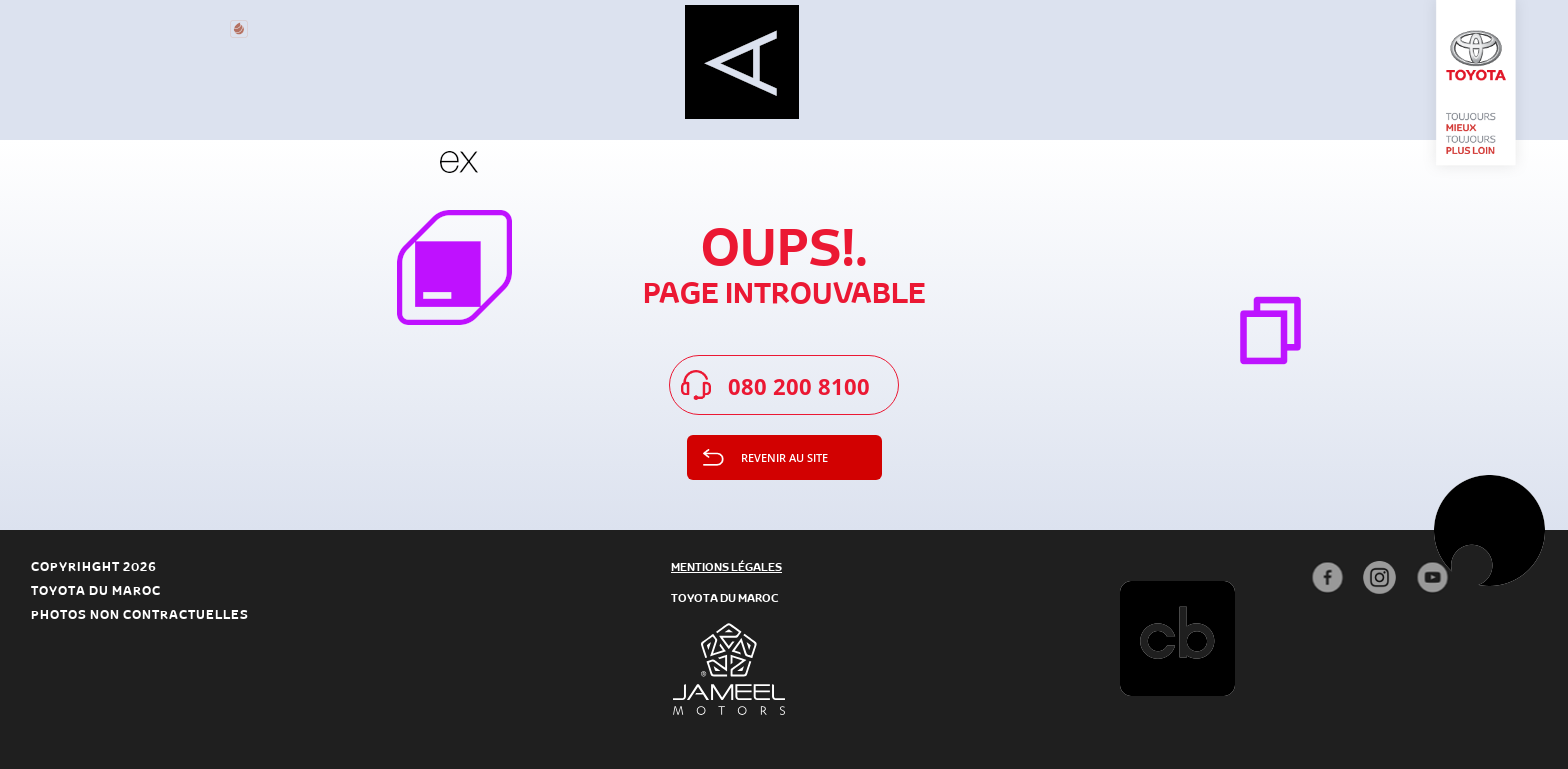 The image size is (1568, 769). What do you see at coordinates (1270, 330) in the screenshot?
I see `copy file to clipboard` at bounding box center [1270, 330].